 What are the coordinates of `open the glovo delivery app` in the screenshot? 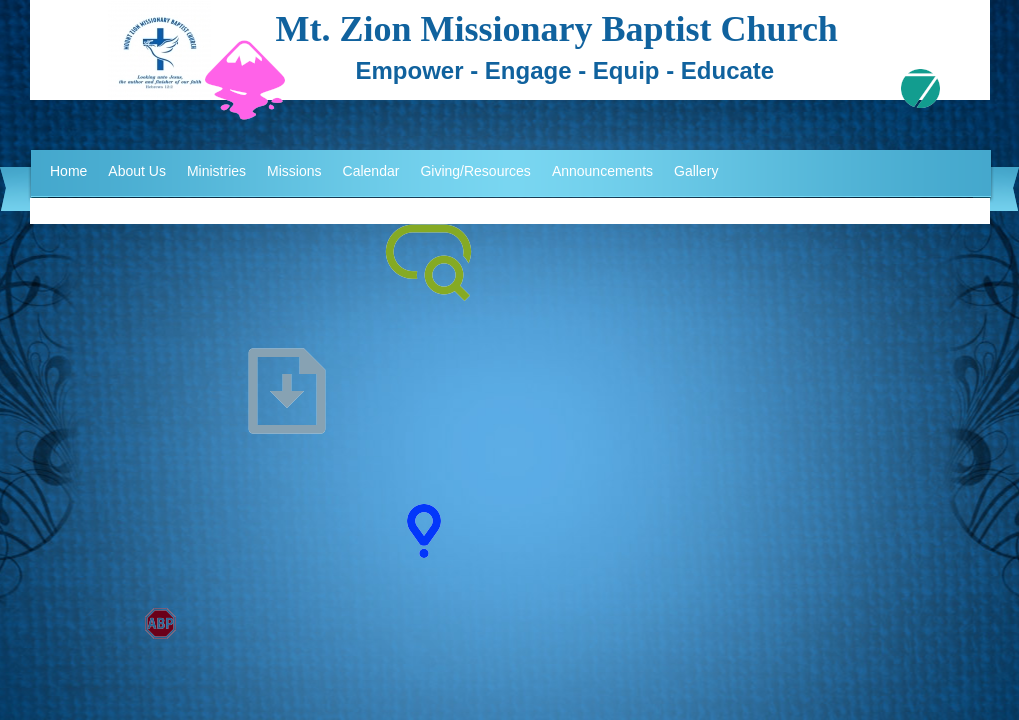 It's located at (424, 531).